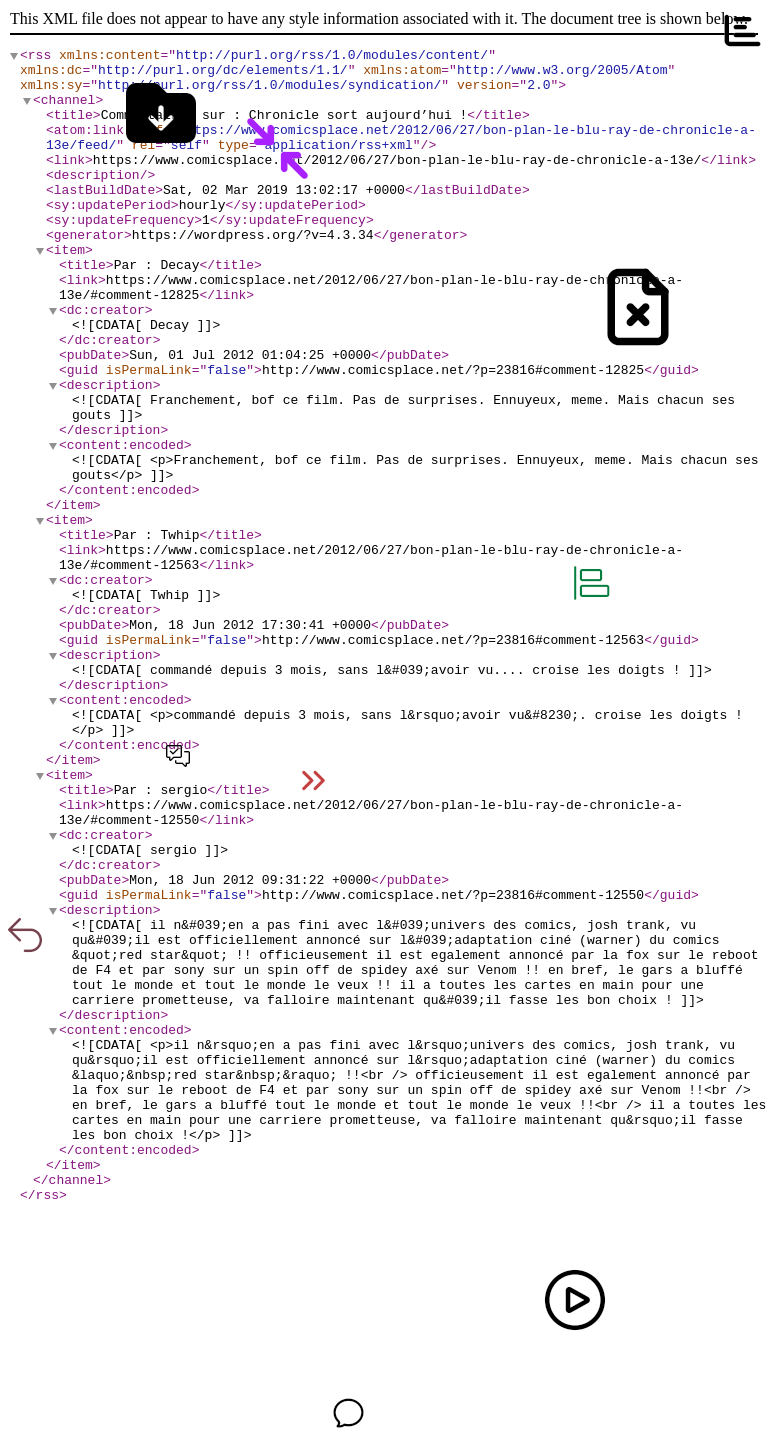 The width and height of the screenshot is (768, 1434). What do you see at coordinates (742, 30) in the screenshot?
I see `view analytics or statistics` at bounding box center [742, 30].